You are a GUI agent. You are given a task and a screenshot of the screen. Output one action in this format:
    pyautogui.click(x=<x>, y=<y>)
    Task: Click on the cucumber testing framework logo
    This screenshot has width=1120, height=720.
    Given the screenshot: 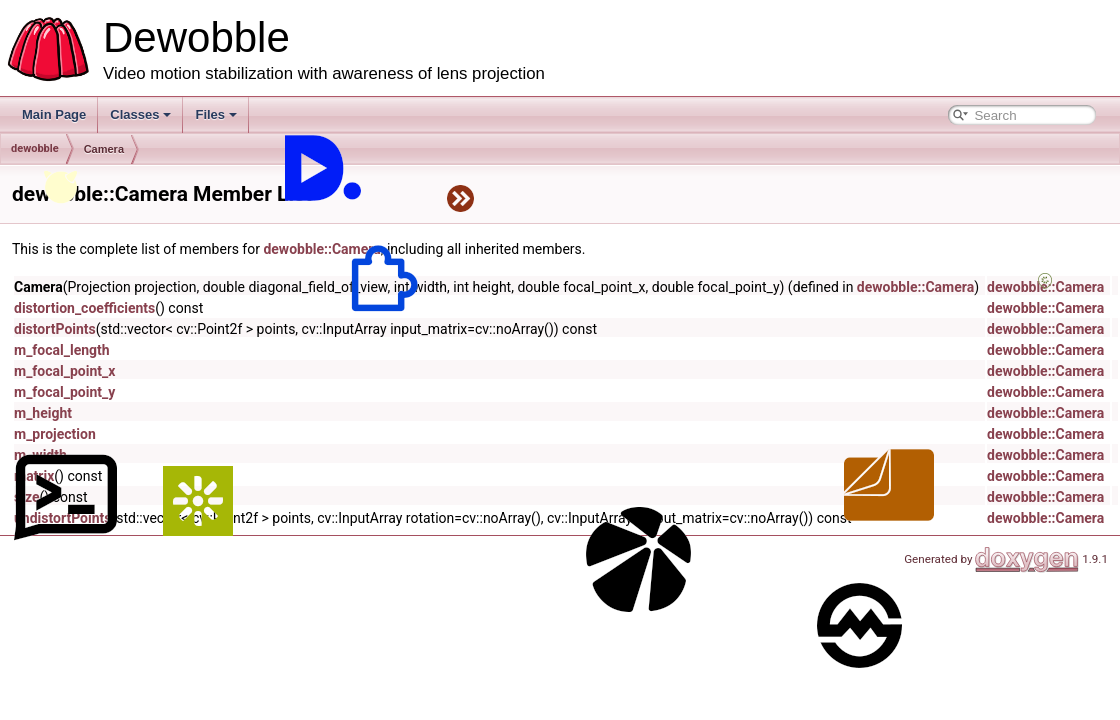 What is the action you would take?
    pyautogui.click(x=1045, y=281)
    